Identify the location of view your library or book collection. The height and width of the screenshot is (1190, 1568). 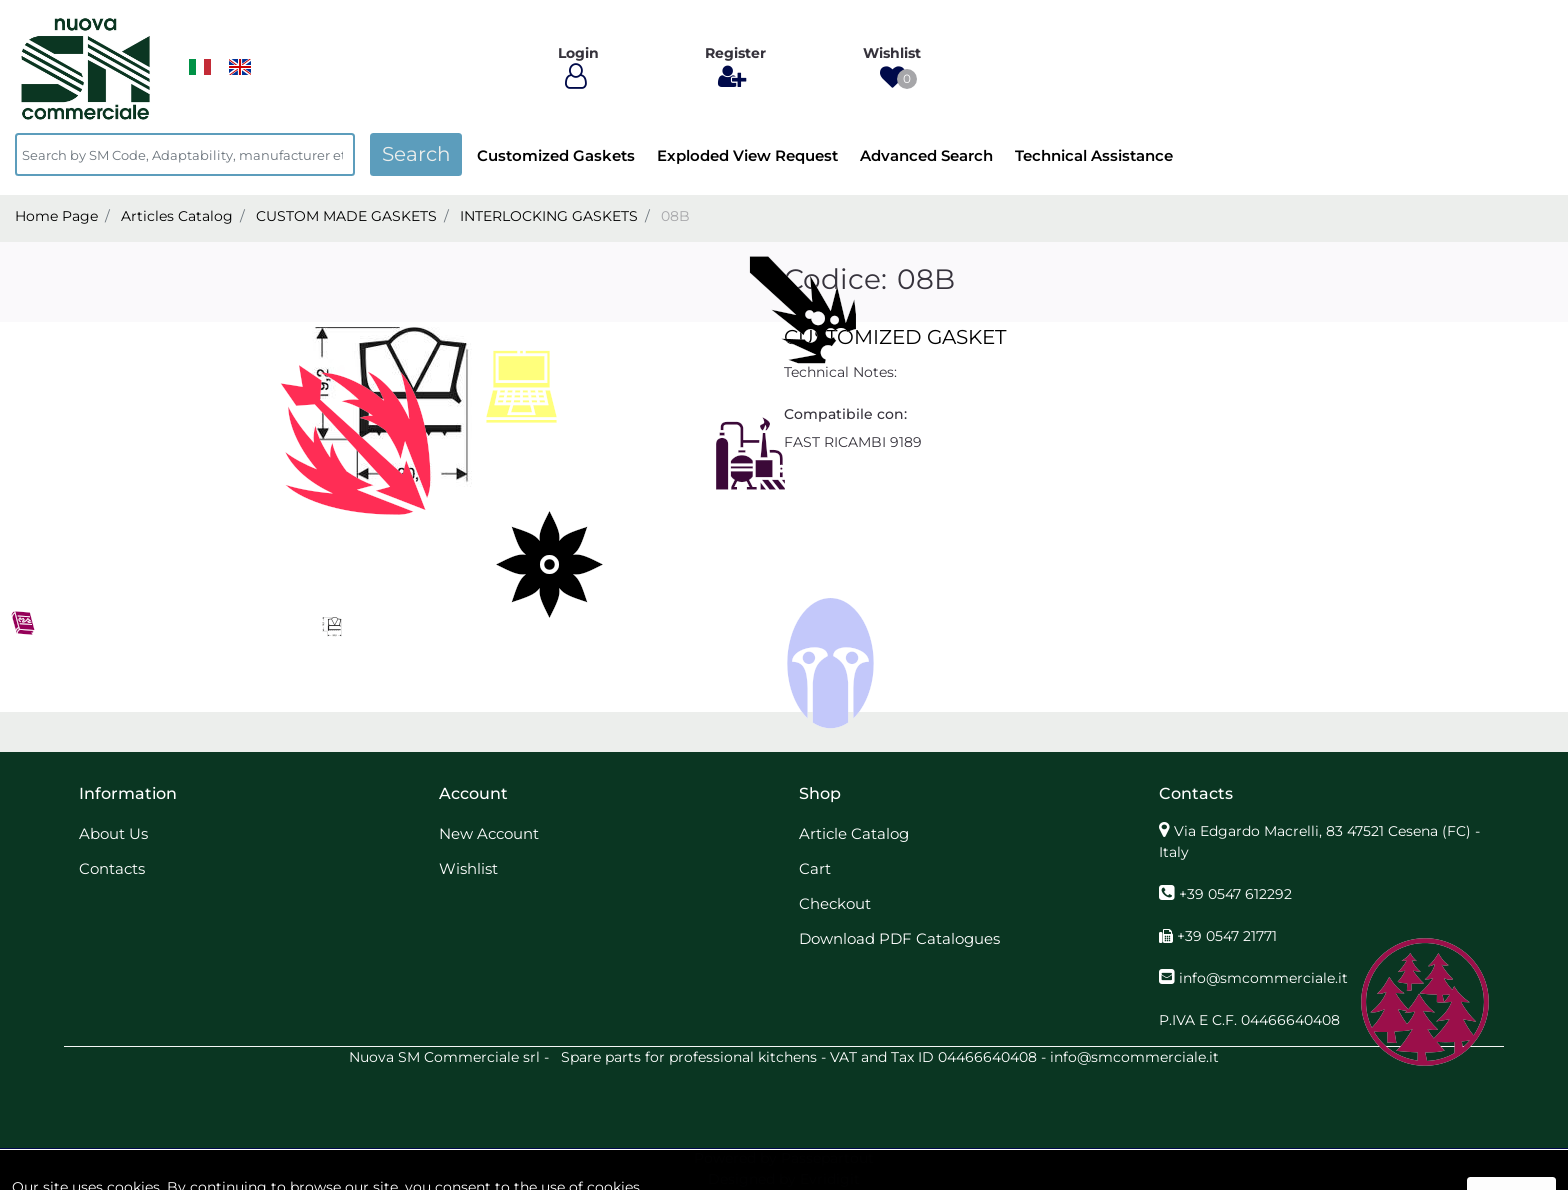
(23, 623).